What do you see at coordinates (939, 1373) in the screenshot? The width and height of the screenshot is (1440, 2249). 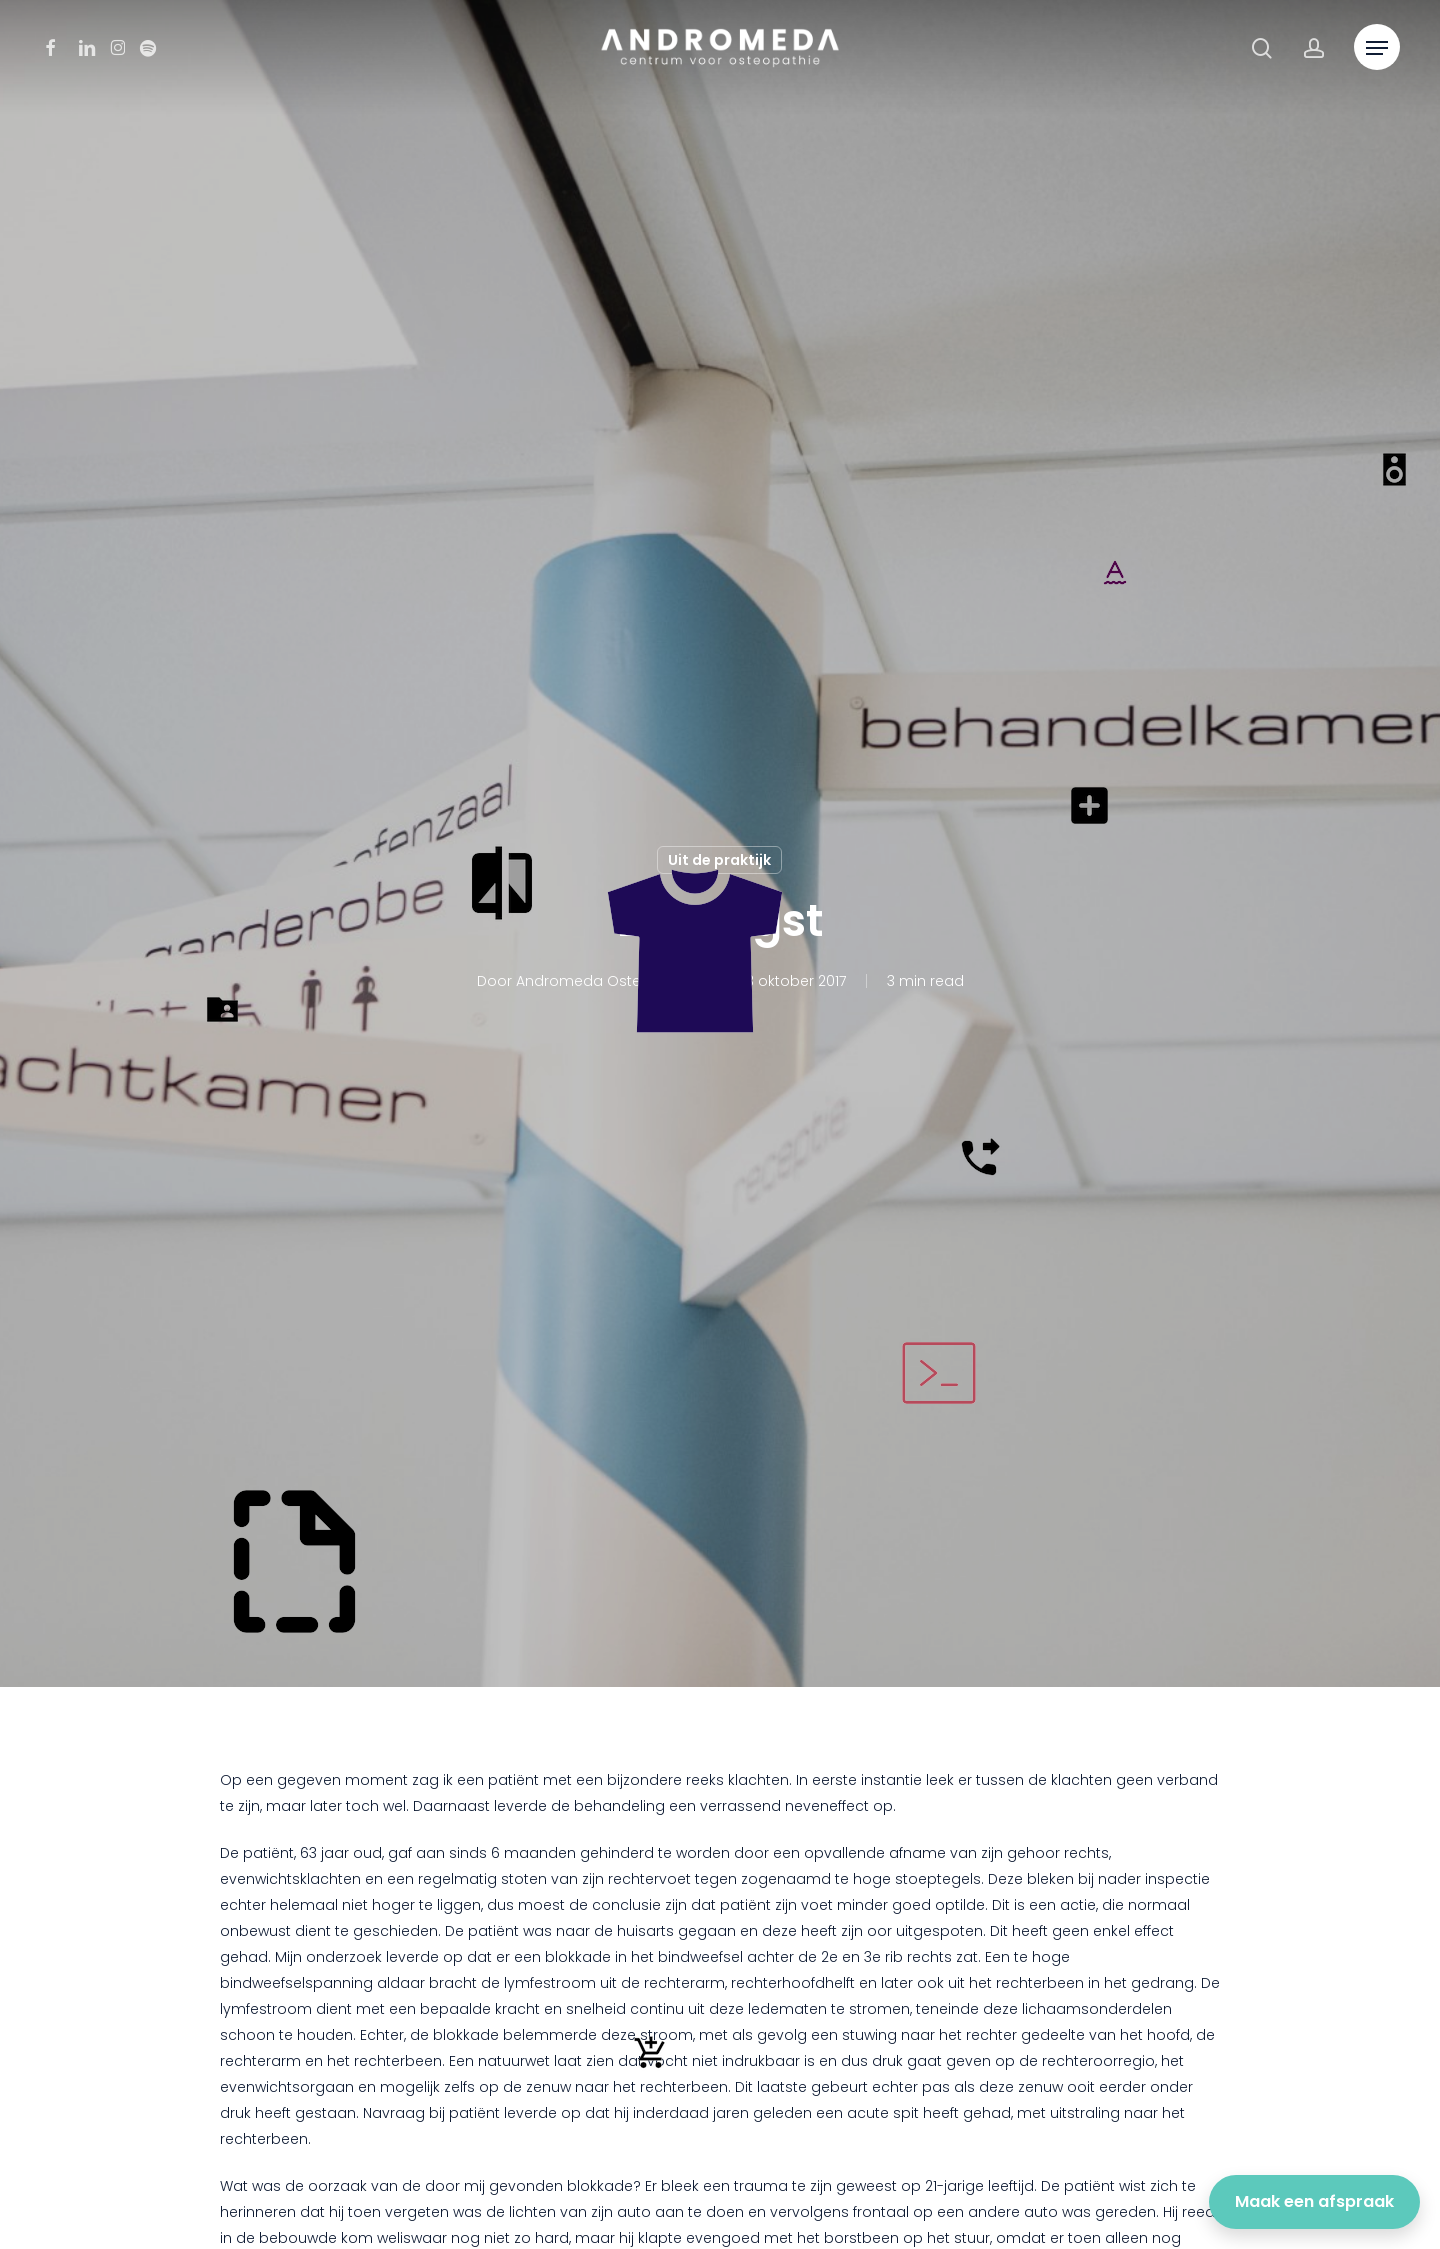 I see `open command line terminal` at bounding box center [939, 1373].